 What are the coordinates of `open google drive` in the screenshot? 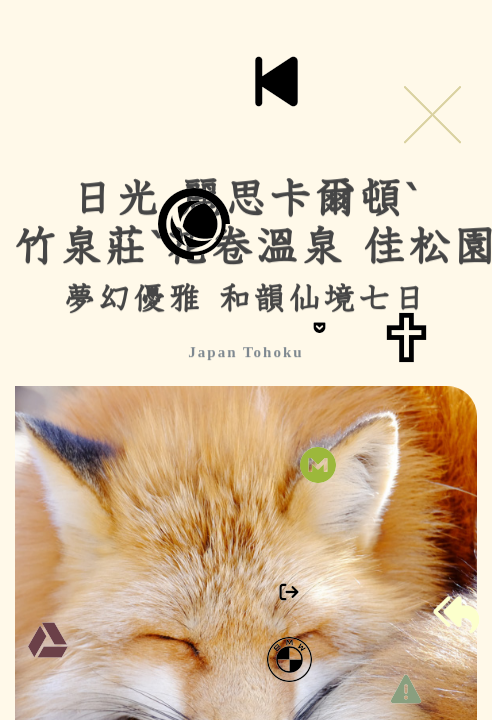 It's located at (48, 640).